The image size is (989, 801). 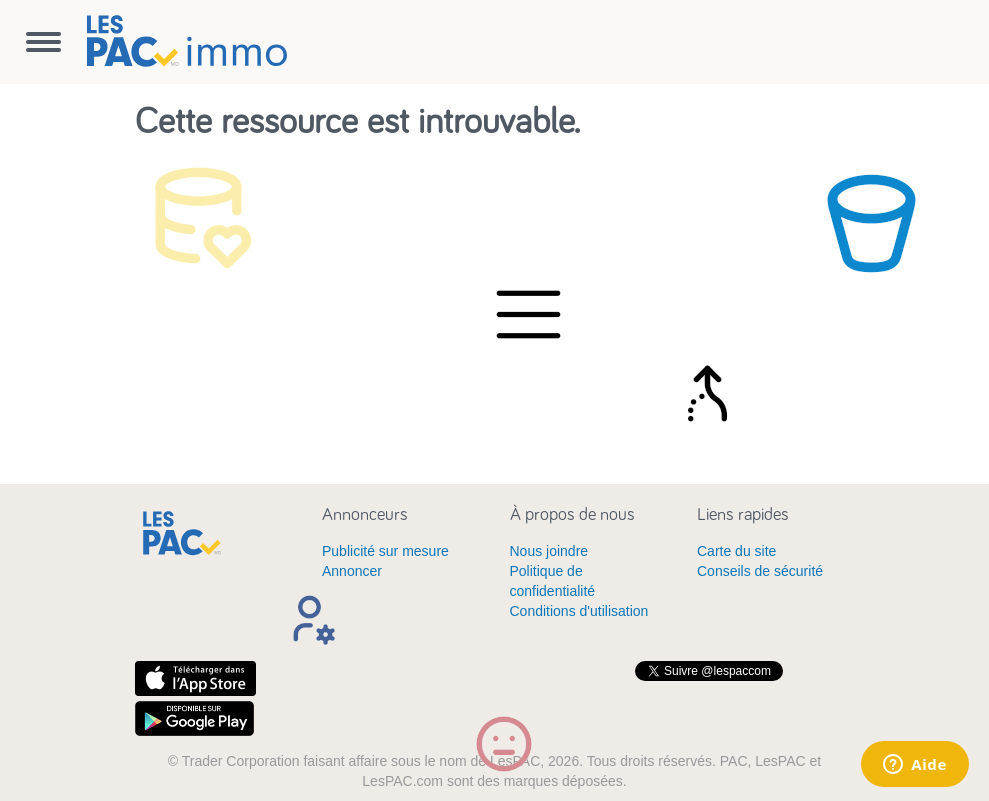 What do you see at coordinates (871, 223) in the screenshot?
I see `fill tool for painting or coloring areas` at bounding box center [871, 223].